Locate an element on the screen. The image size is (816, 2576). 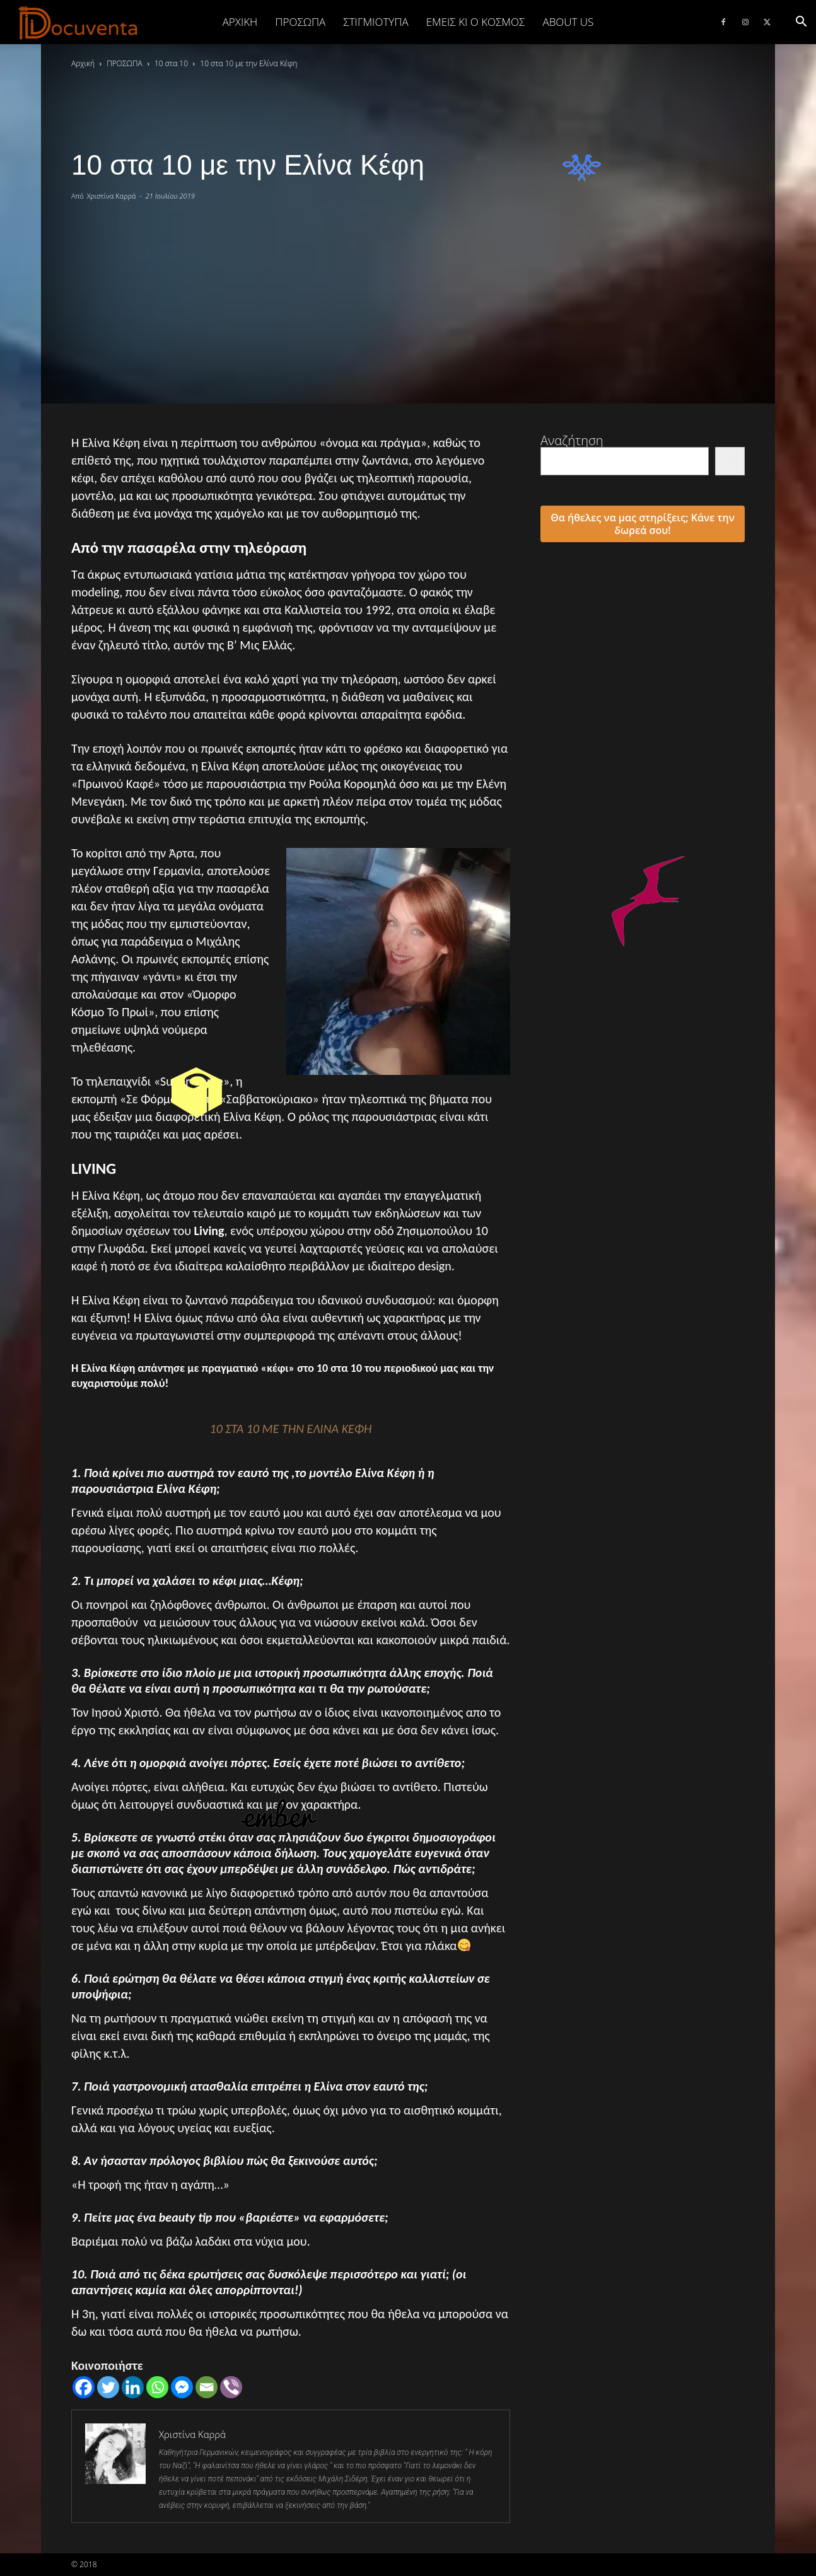
open frigate NVR dashboard is located at coordinates (648, 901).